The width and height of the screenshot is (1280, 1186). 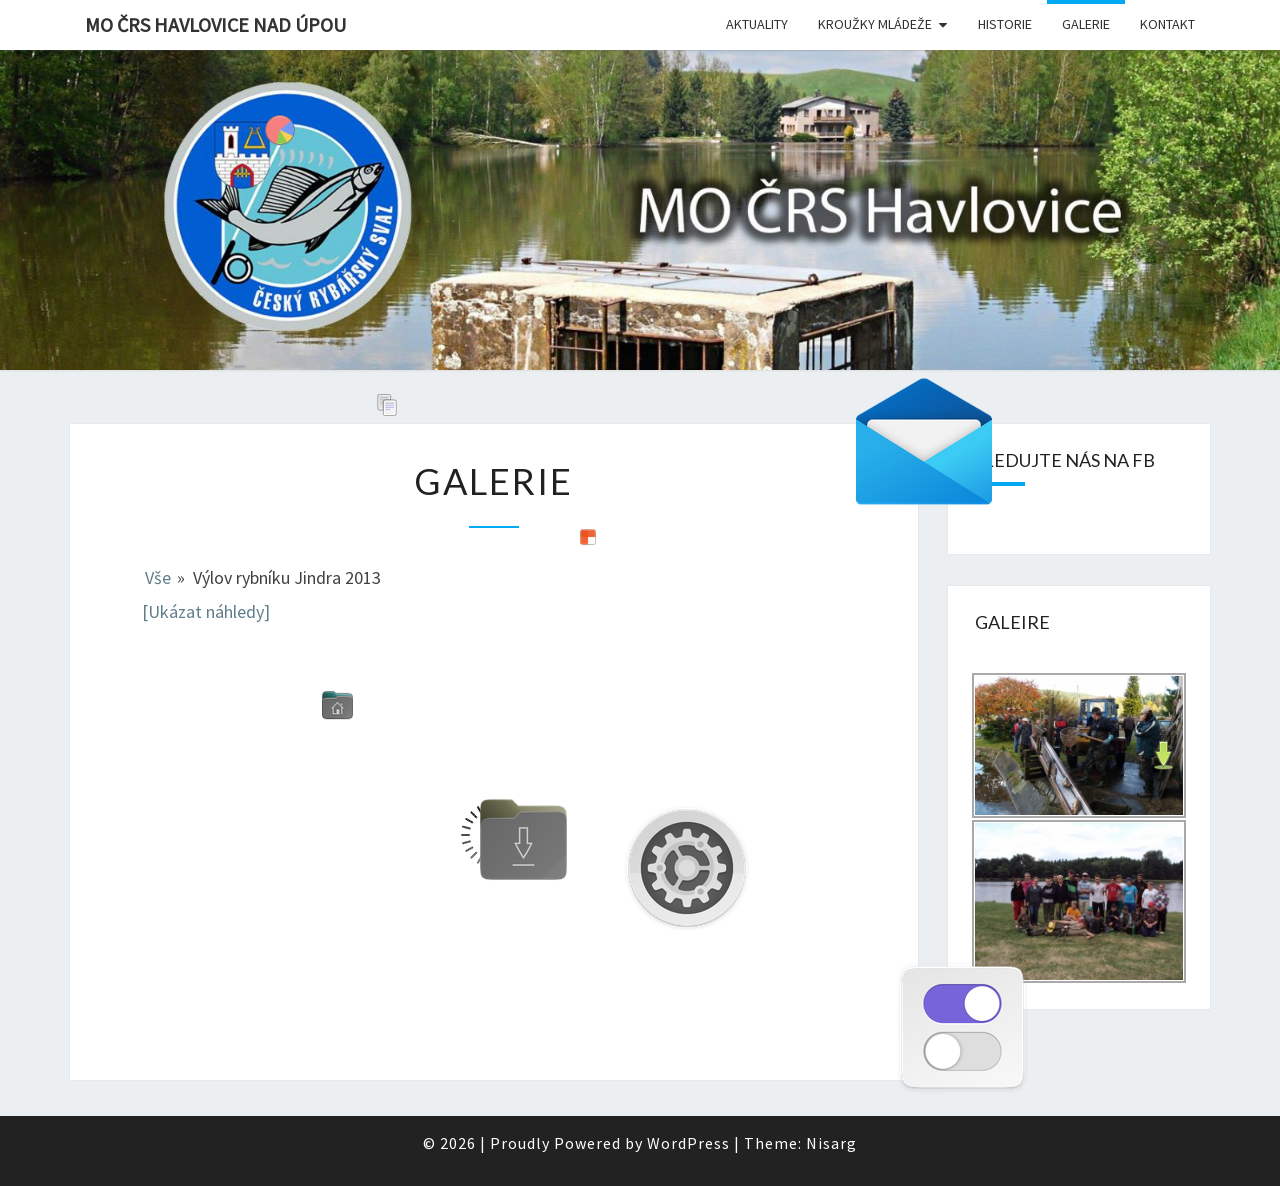 I want to click on save the current document, so click(x=1163, y=755).